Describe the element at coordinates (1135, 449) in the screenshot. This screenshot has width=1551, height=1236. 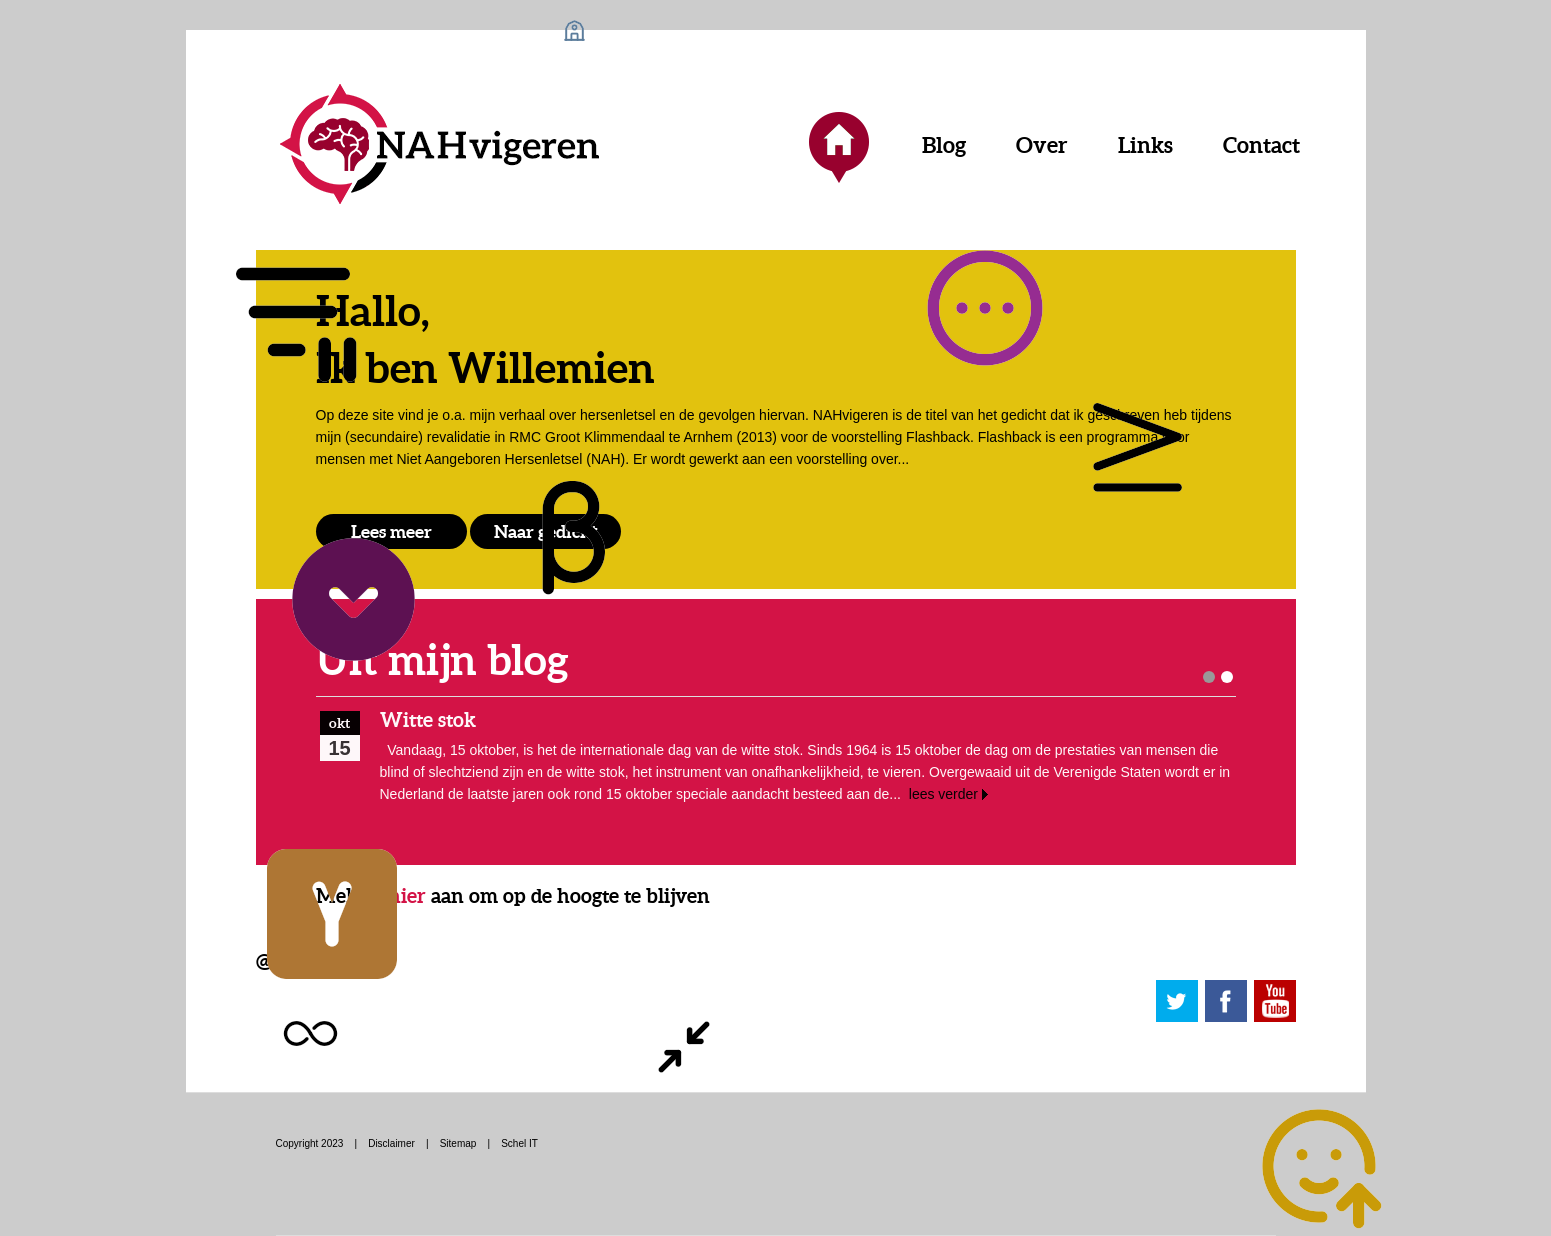
I see `greater than or equal to comparison operator` at that location.